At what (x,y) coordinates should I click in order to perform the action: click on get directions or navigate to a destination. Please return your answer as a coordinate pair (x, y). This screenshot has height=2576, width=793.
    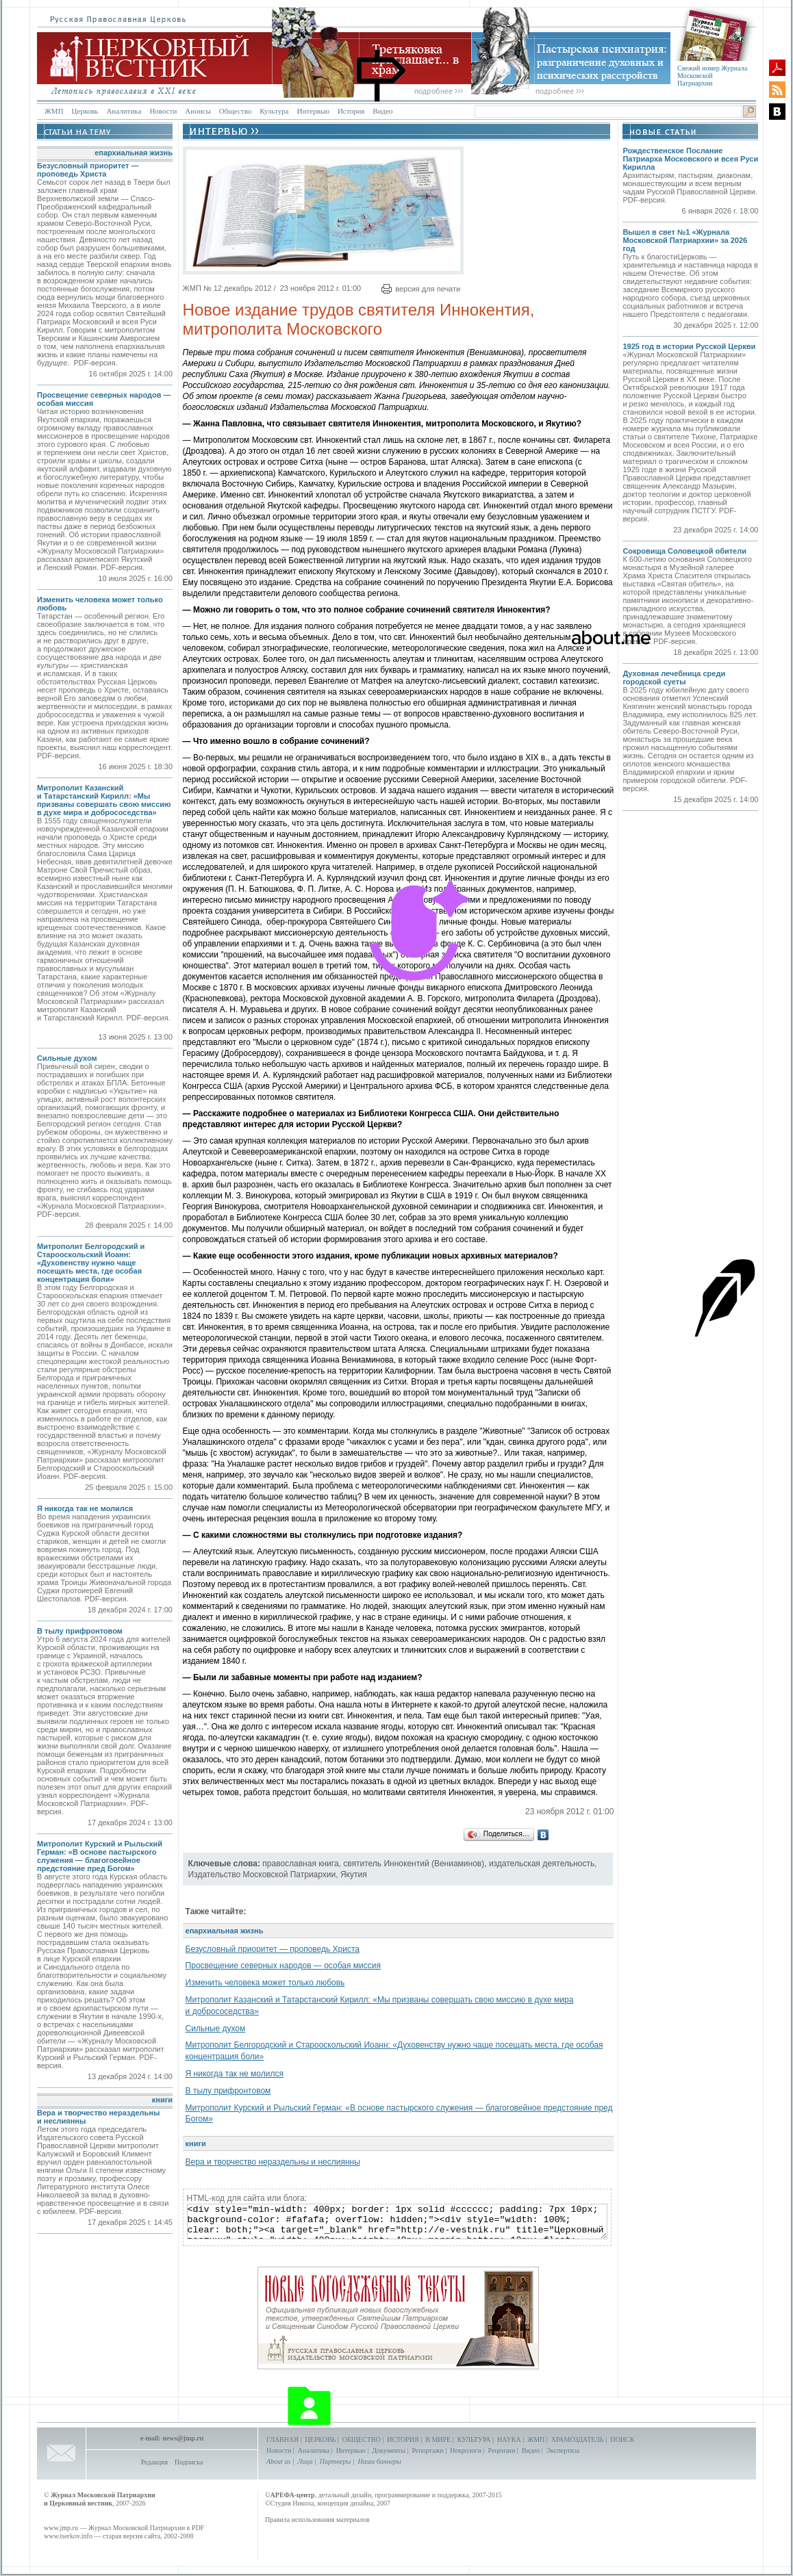
    Looking at the image, I should click on (379, 75).